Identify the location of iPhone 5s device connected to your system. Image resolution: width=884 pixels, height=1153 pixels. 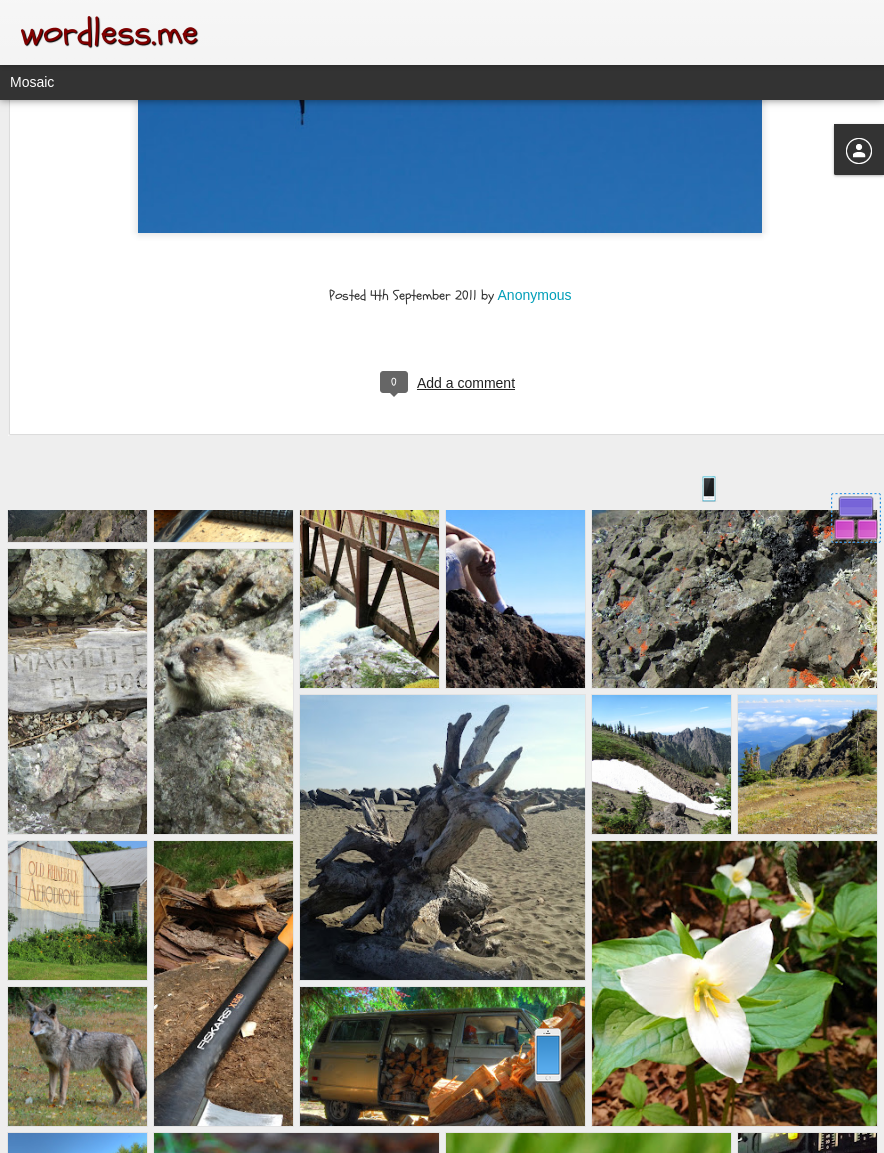
(548, 1056).